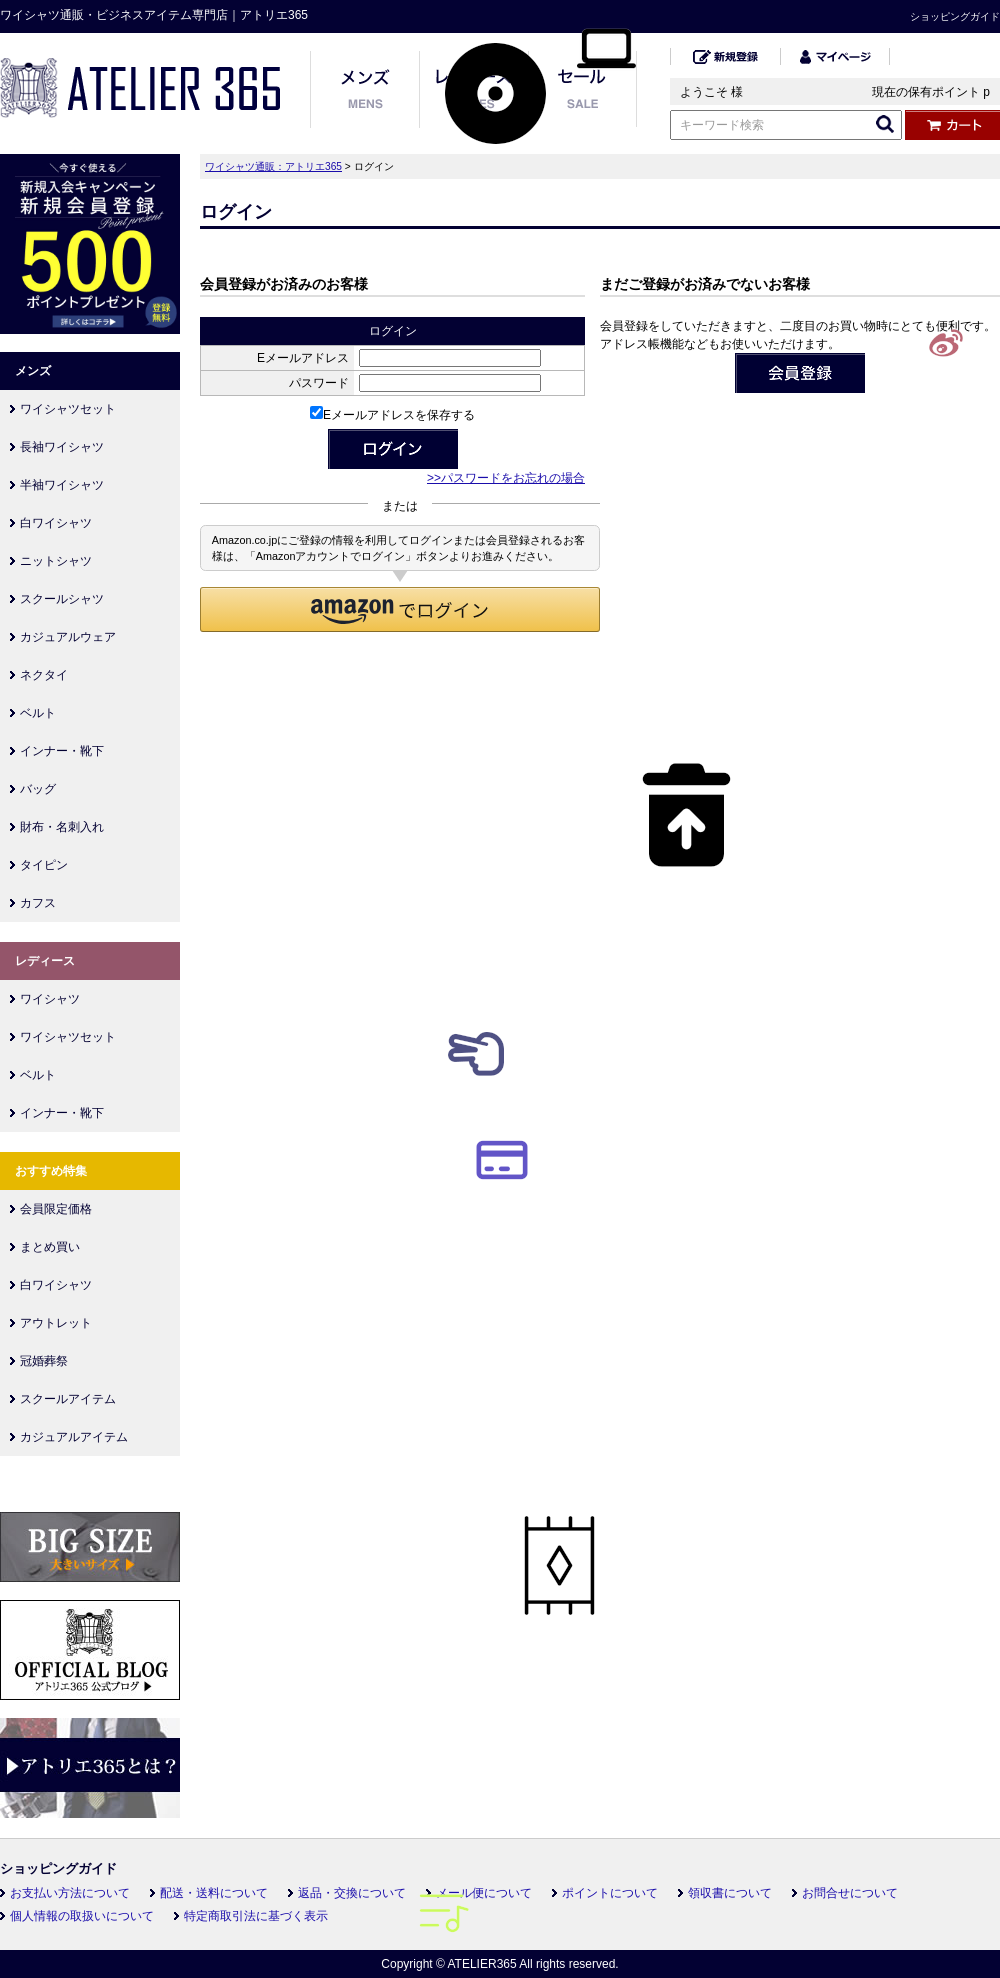 The image size is (1000, 1978). I want to click on open weibo app, so click(946, 344).